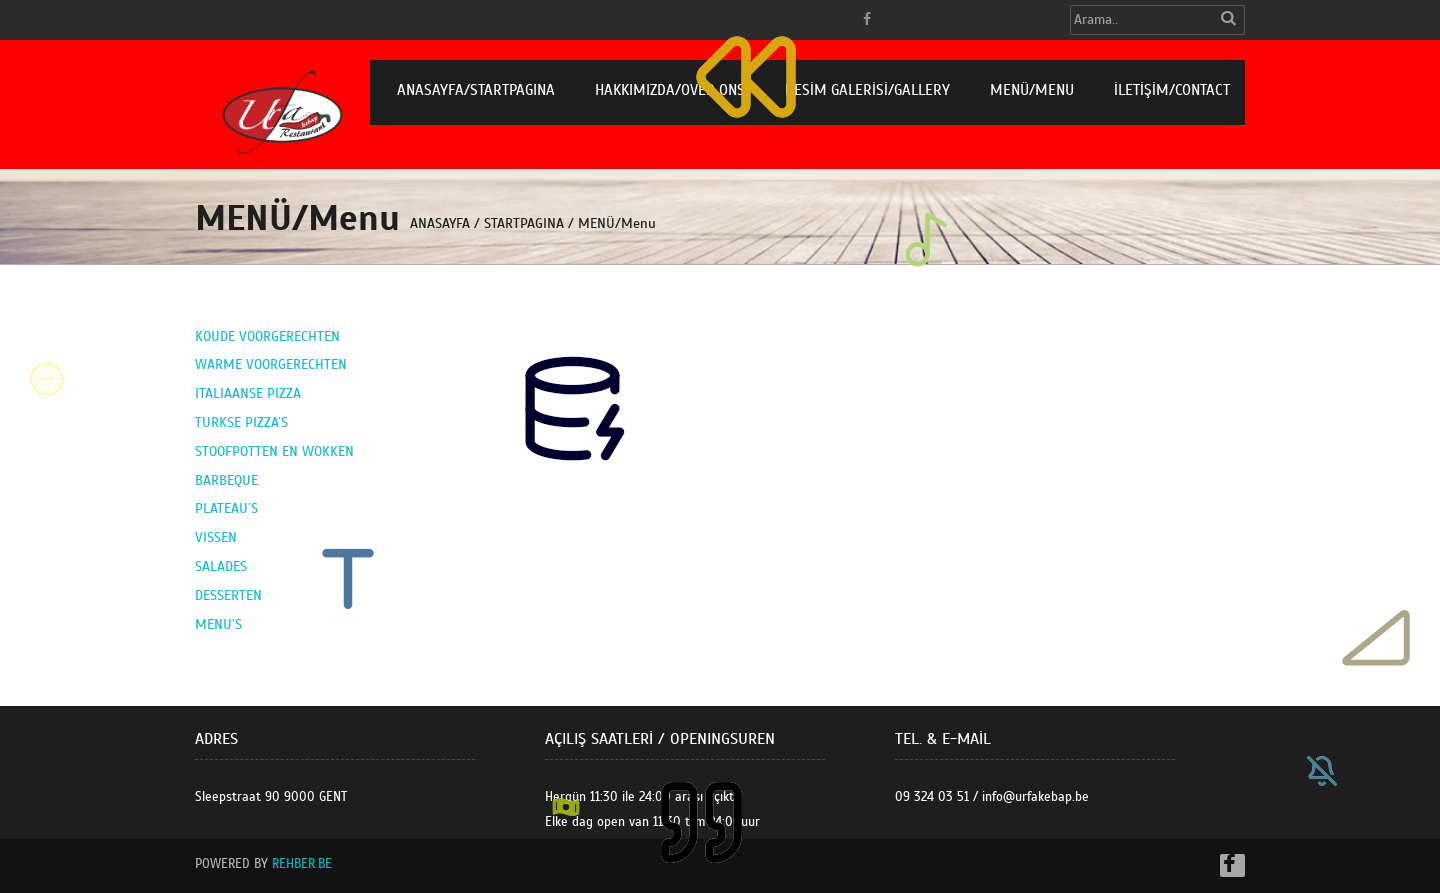 This screenshot has height=893, width=1440. Describe the element at coordinates (47, 379) in the screenshot. I see `remove an item from a list` at that location.